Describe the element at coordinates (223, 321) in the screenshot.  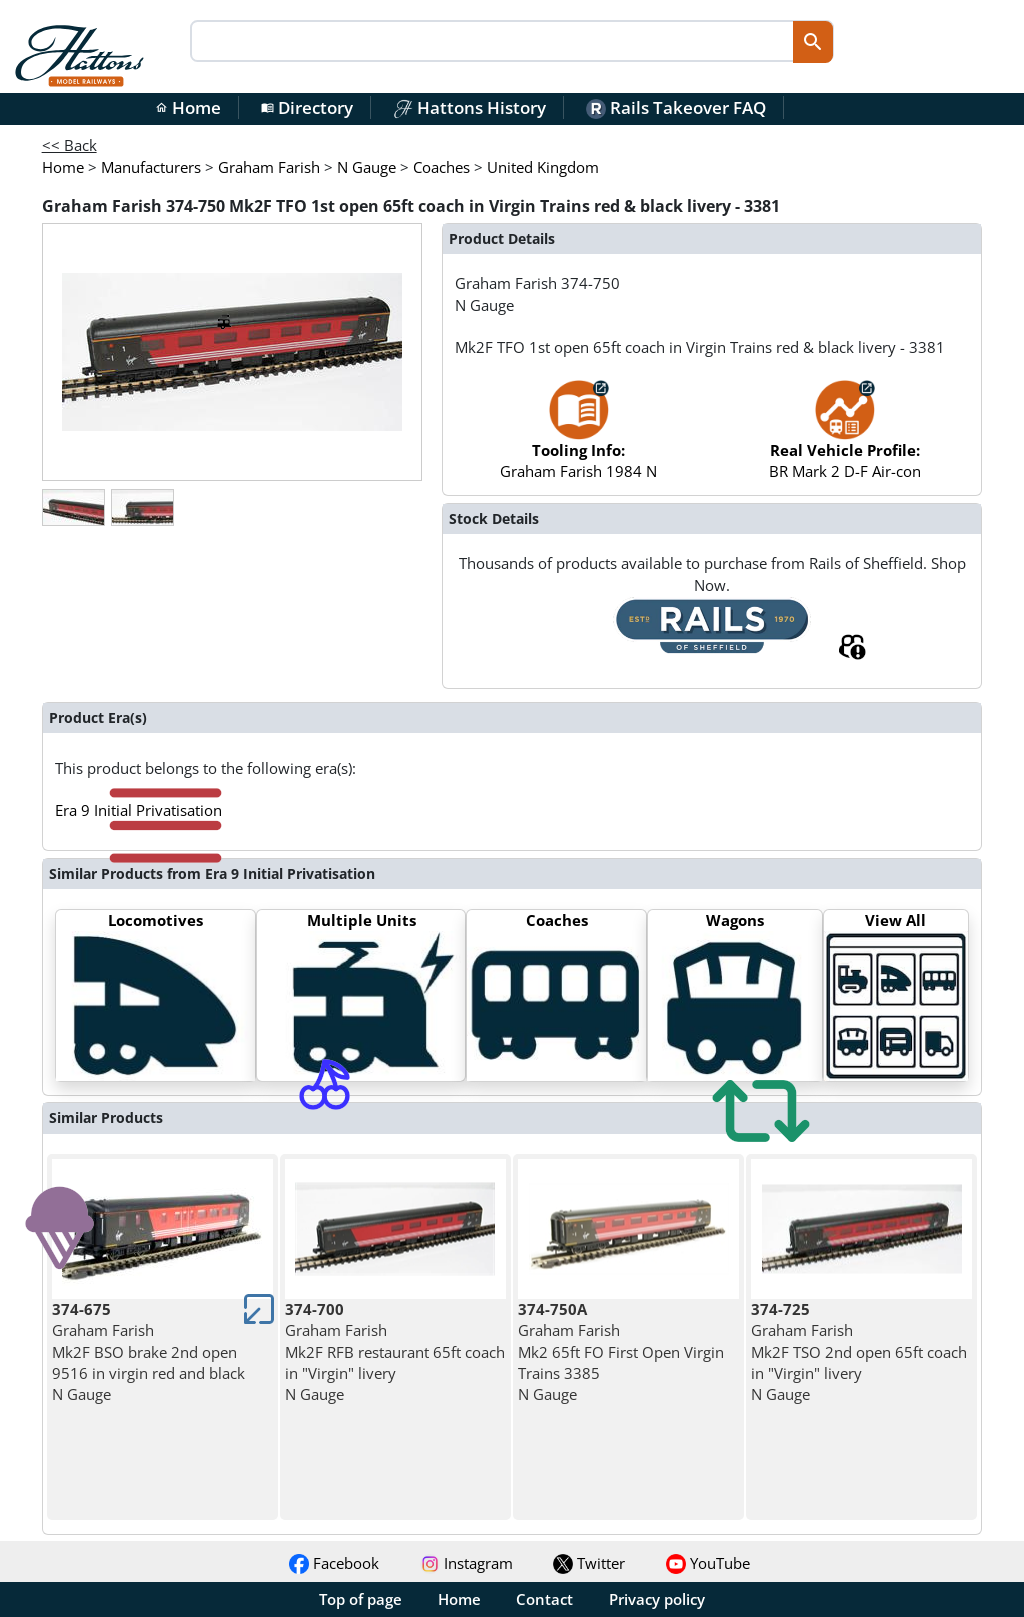
I see `indicates RV hookup amenities available` at that location.